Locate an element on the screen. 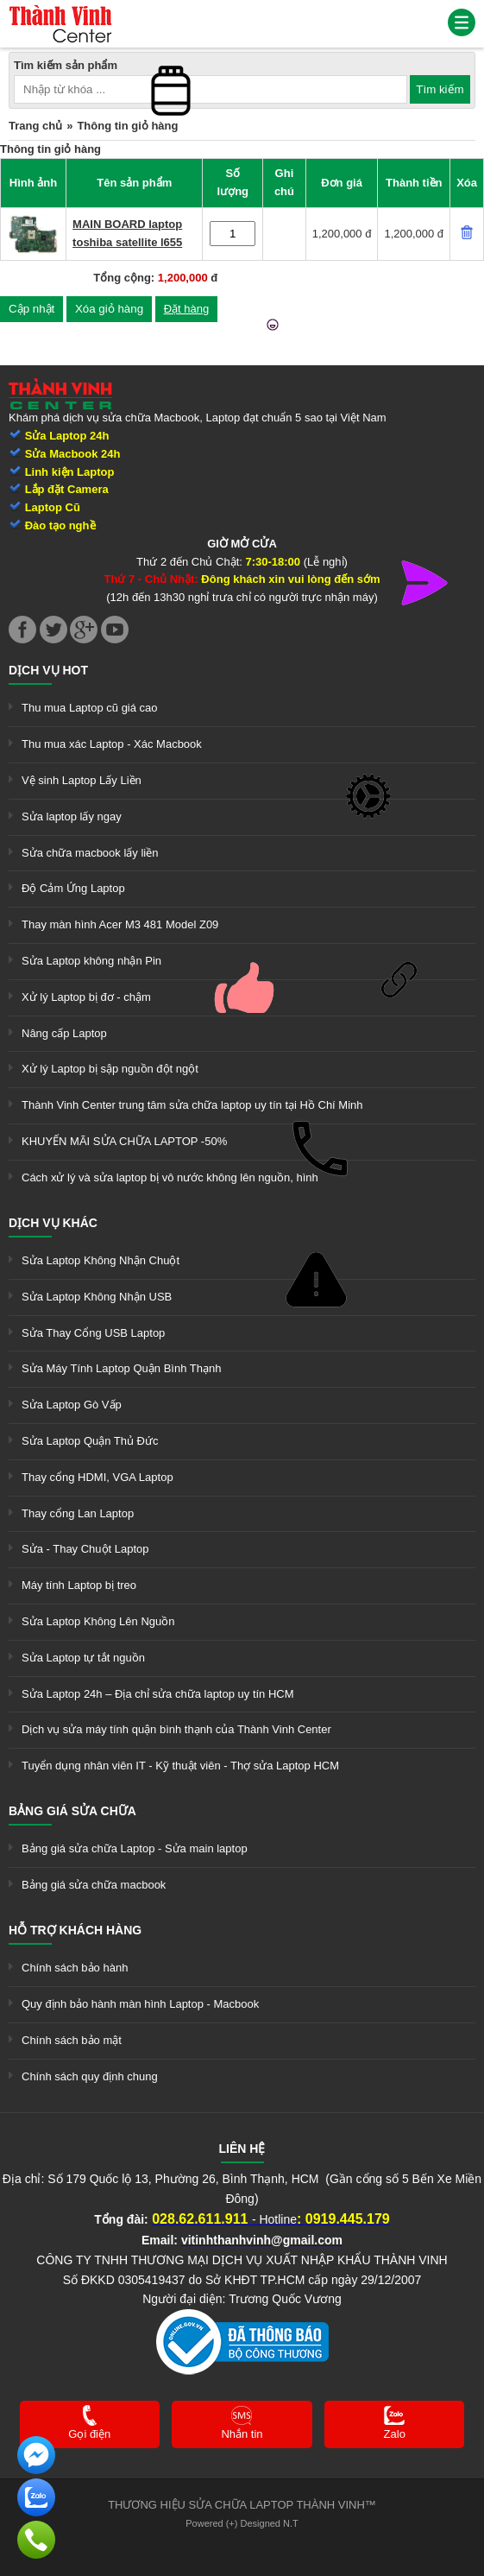  open funimation streaming app is located at coordinates (273, 325).